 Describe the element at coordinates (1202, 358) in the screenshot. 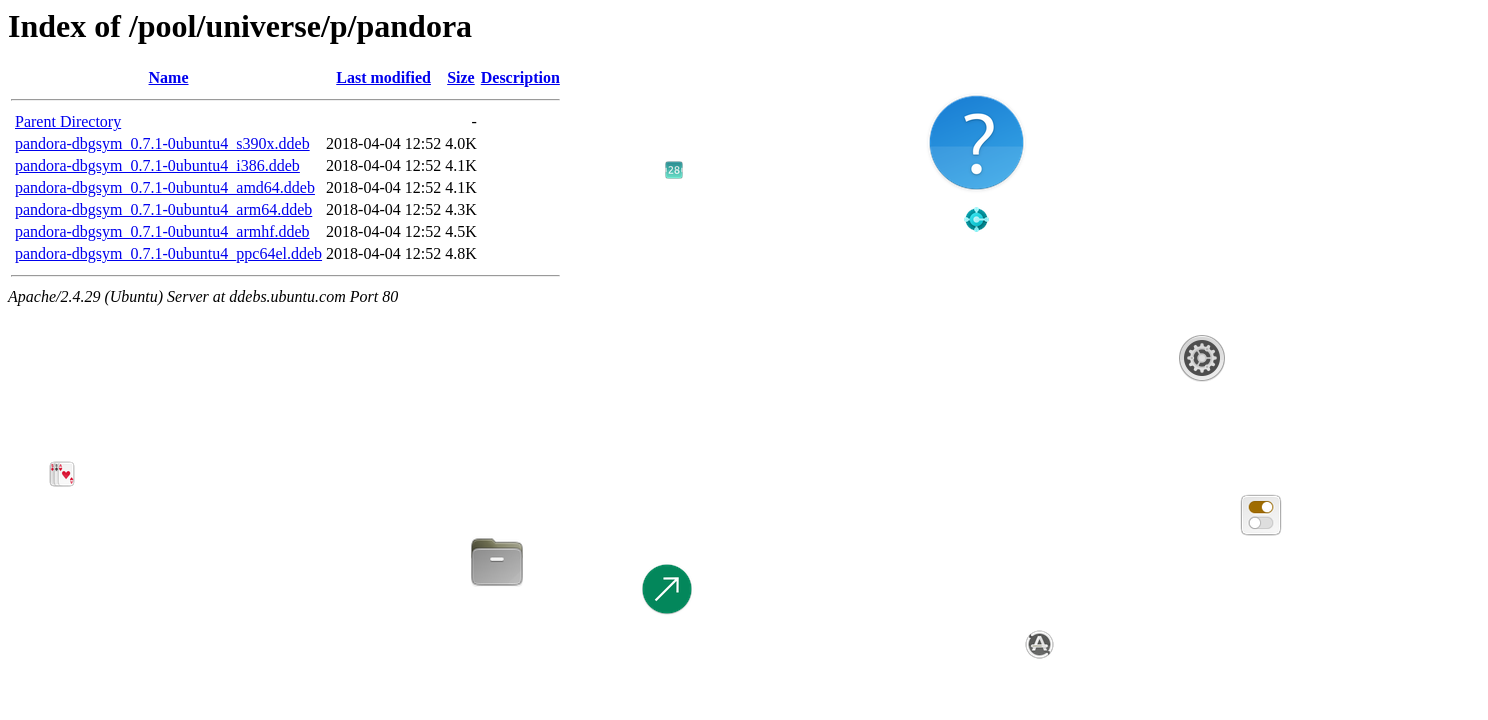

I see `view or edit file properties` at that location.